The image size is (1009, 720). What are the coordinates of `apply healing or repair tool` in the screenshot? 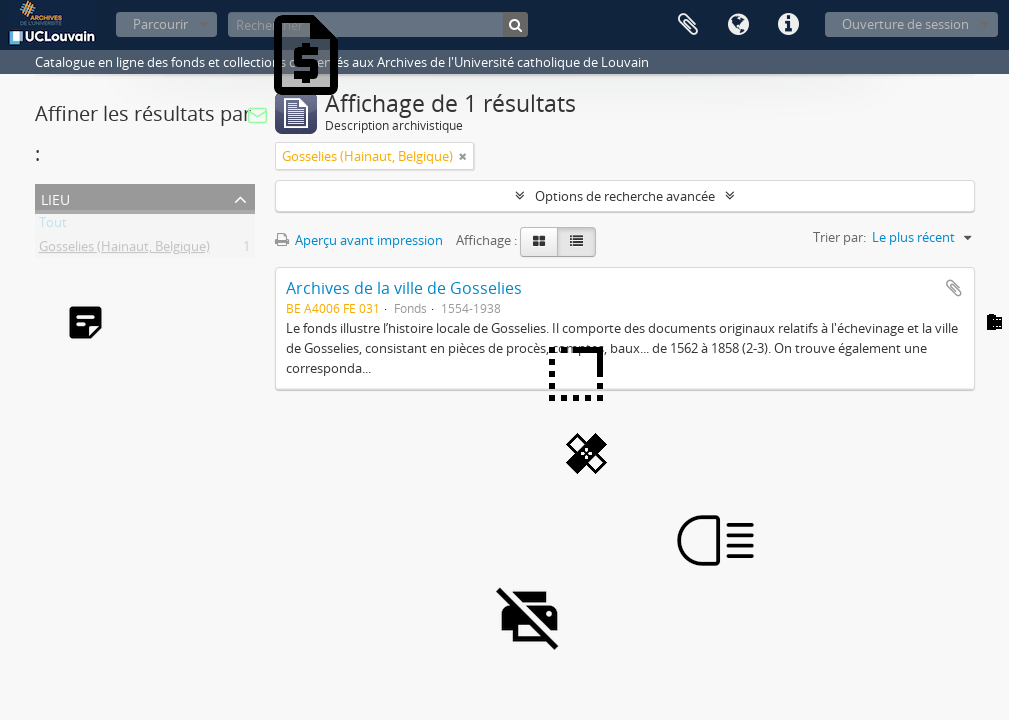 It's located at (586, 453).